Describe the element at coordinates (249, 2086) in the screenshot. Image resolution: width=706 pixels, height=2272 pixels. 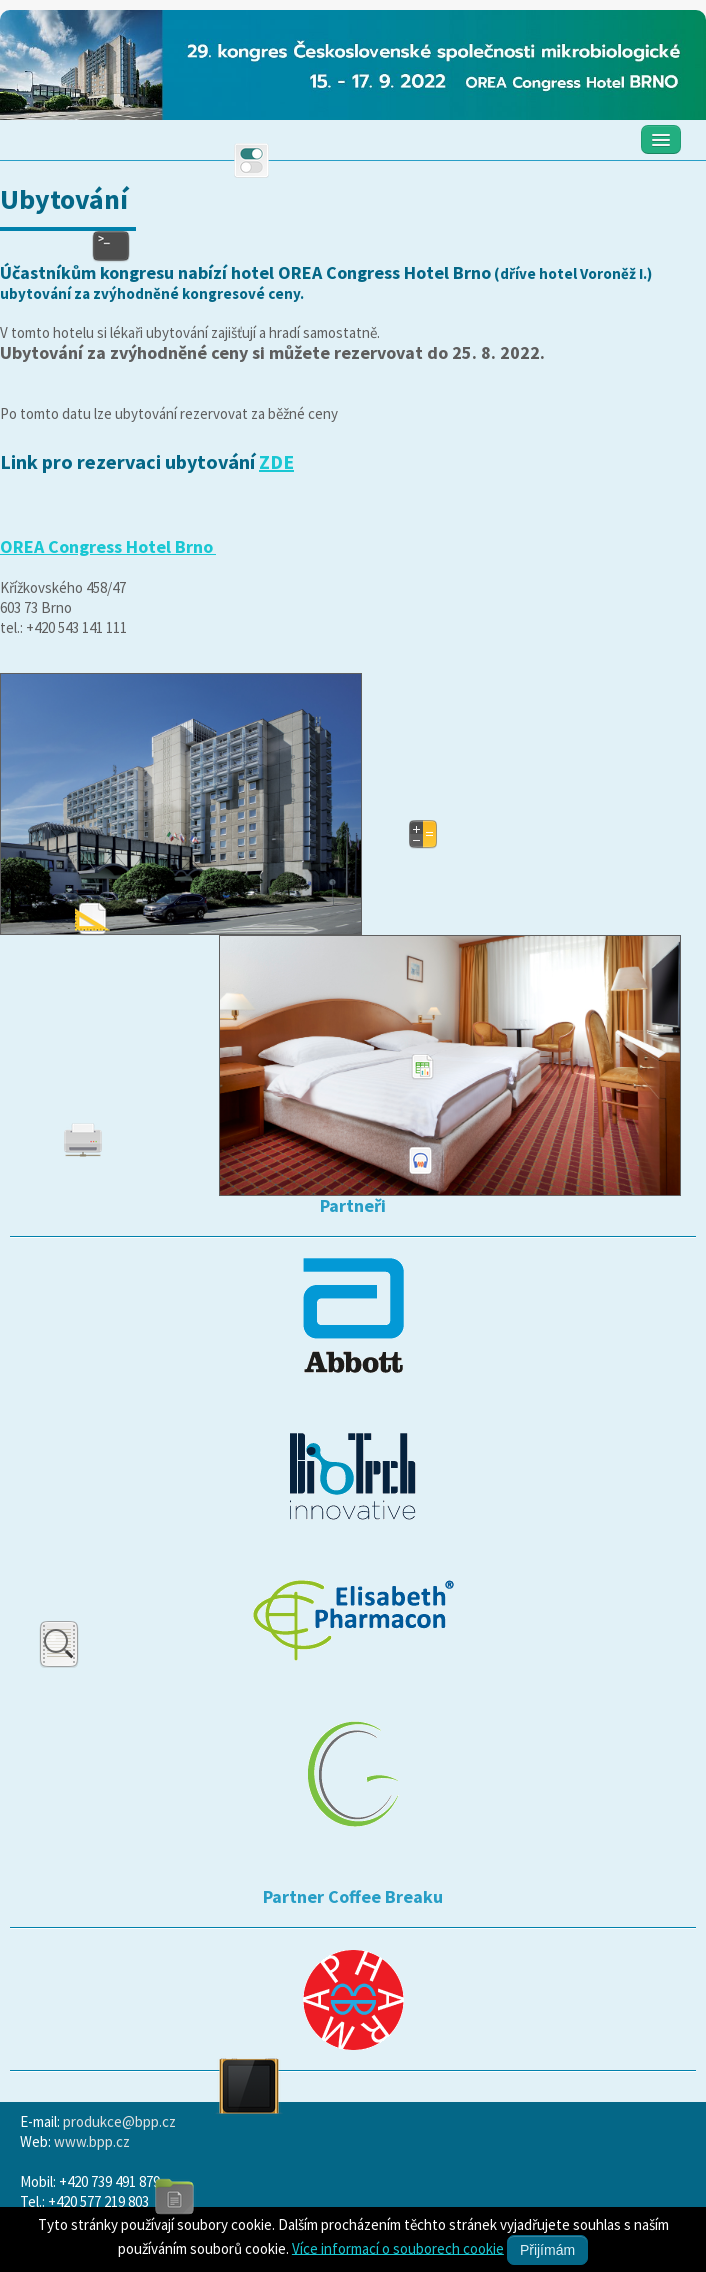
I see `iPod nano device in orange` at that location.